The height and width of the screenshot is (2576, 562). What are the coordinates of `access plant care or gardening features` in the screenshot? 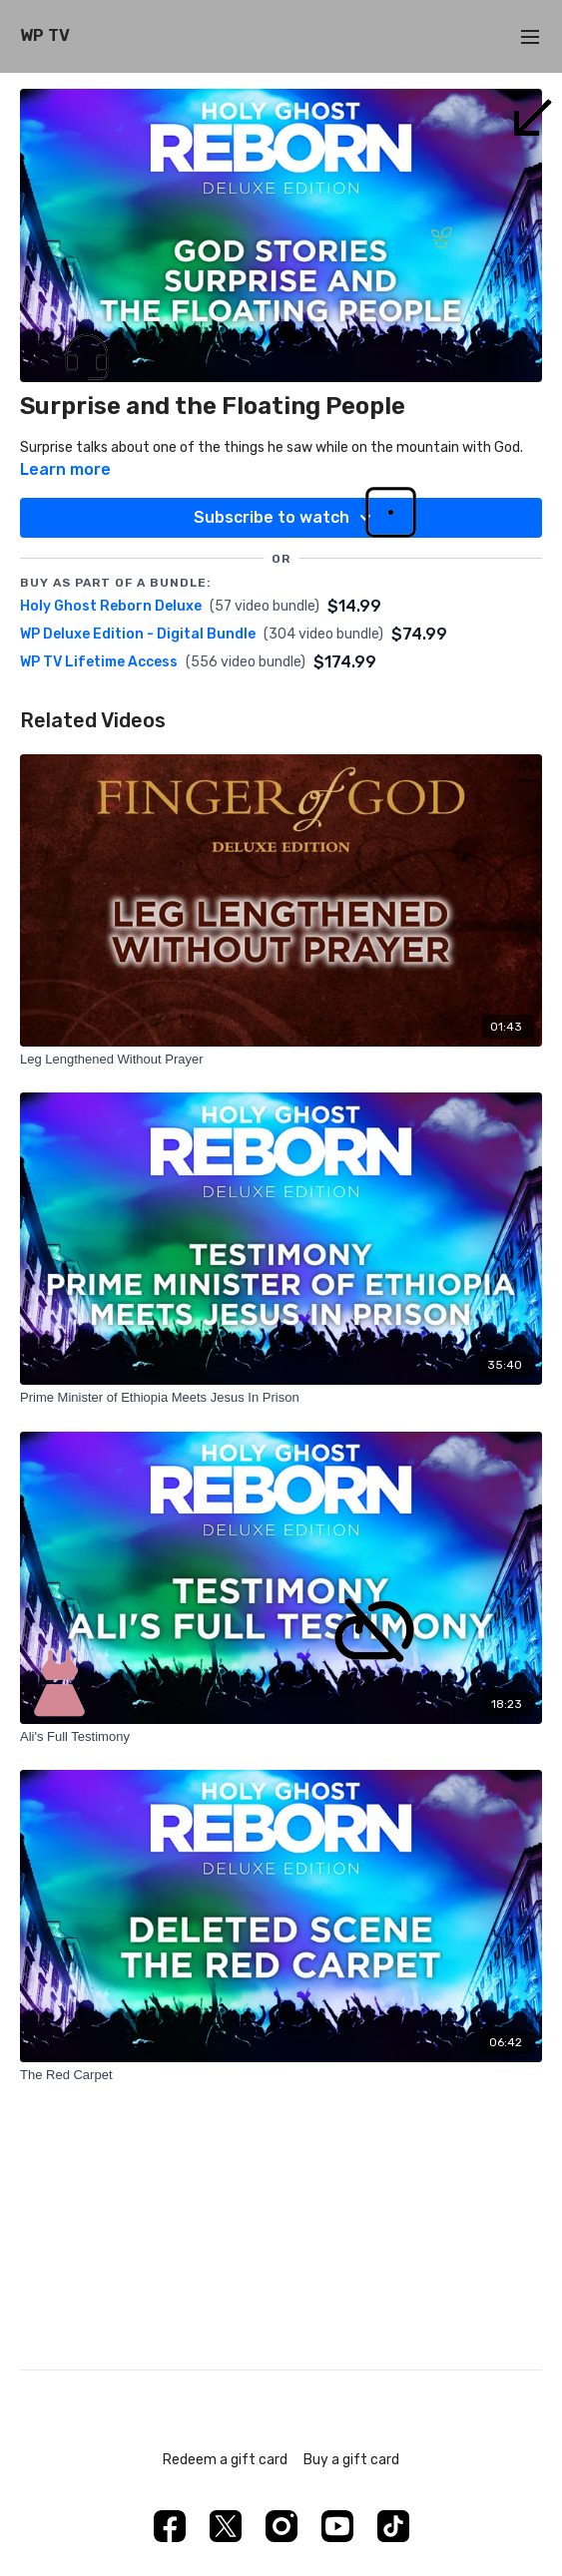 It's located at (441, 237).